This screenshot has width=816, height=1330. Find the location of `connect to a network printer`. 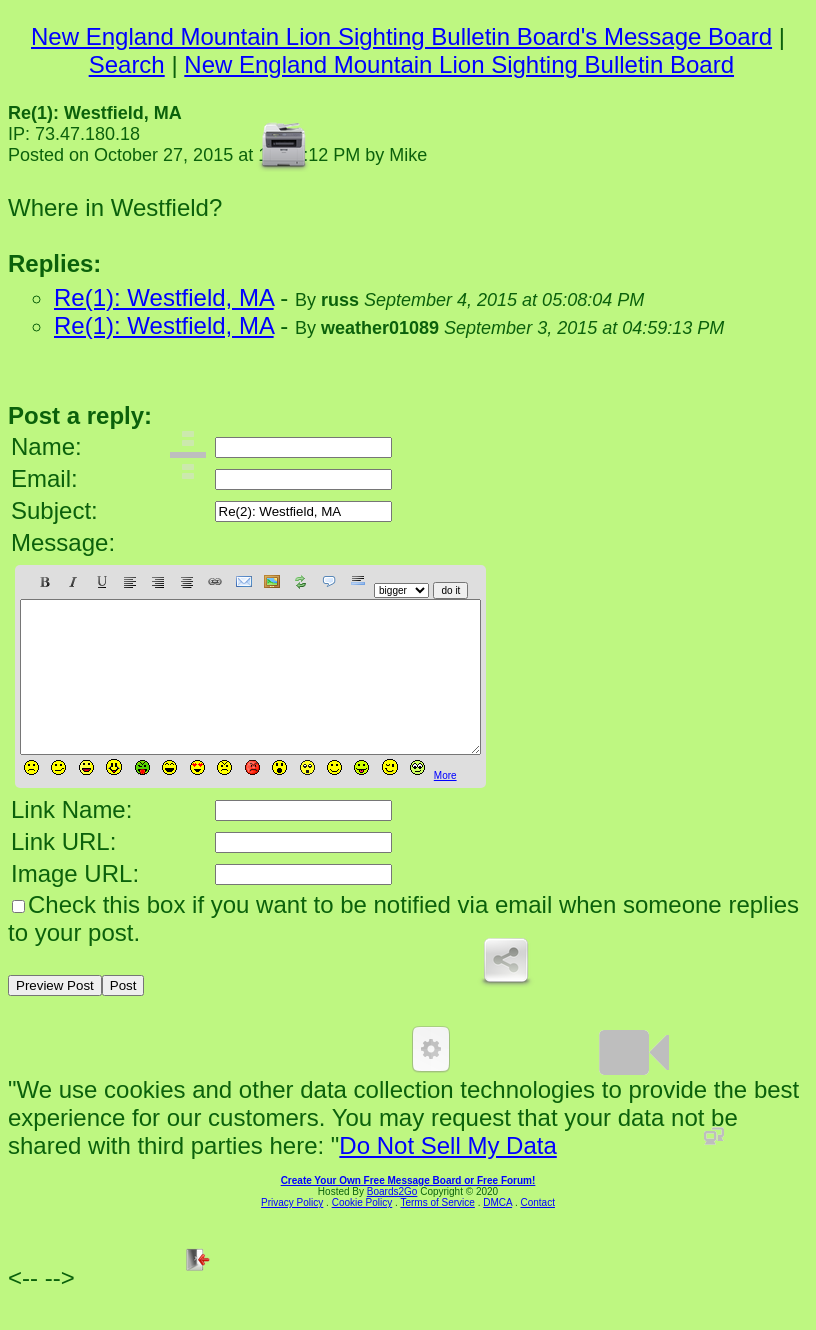

connect to a network printer is located at coordinates (283, 144).